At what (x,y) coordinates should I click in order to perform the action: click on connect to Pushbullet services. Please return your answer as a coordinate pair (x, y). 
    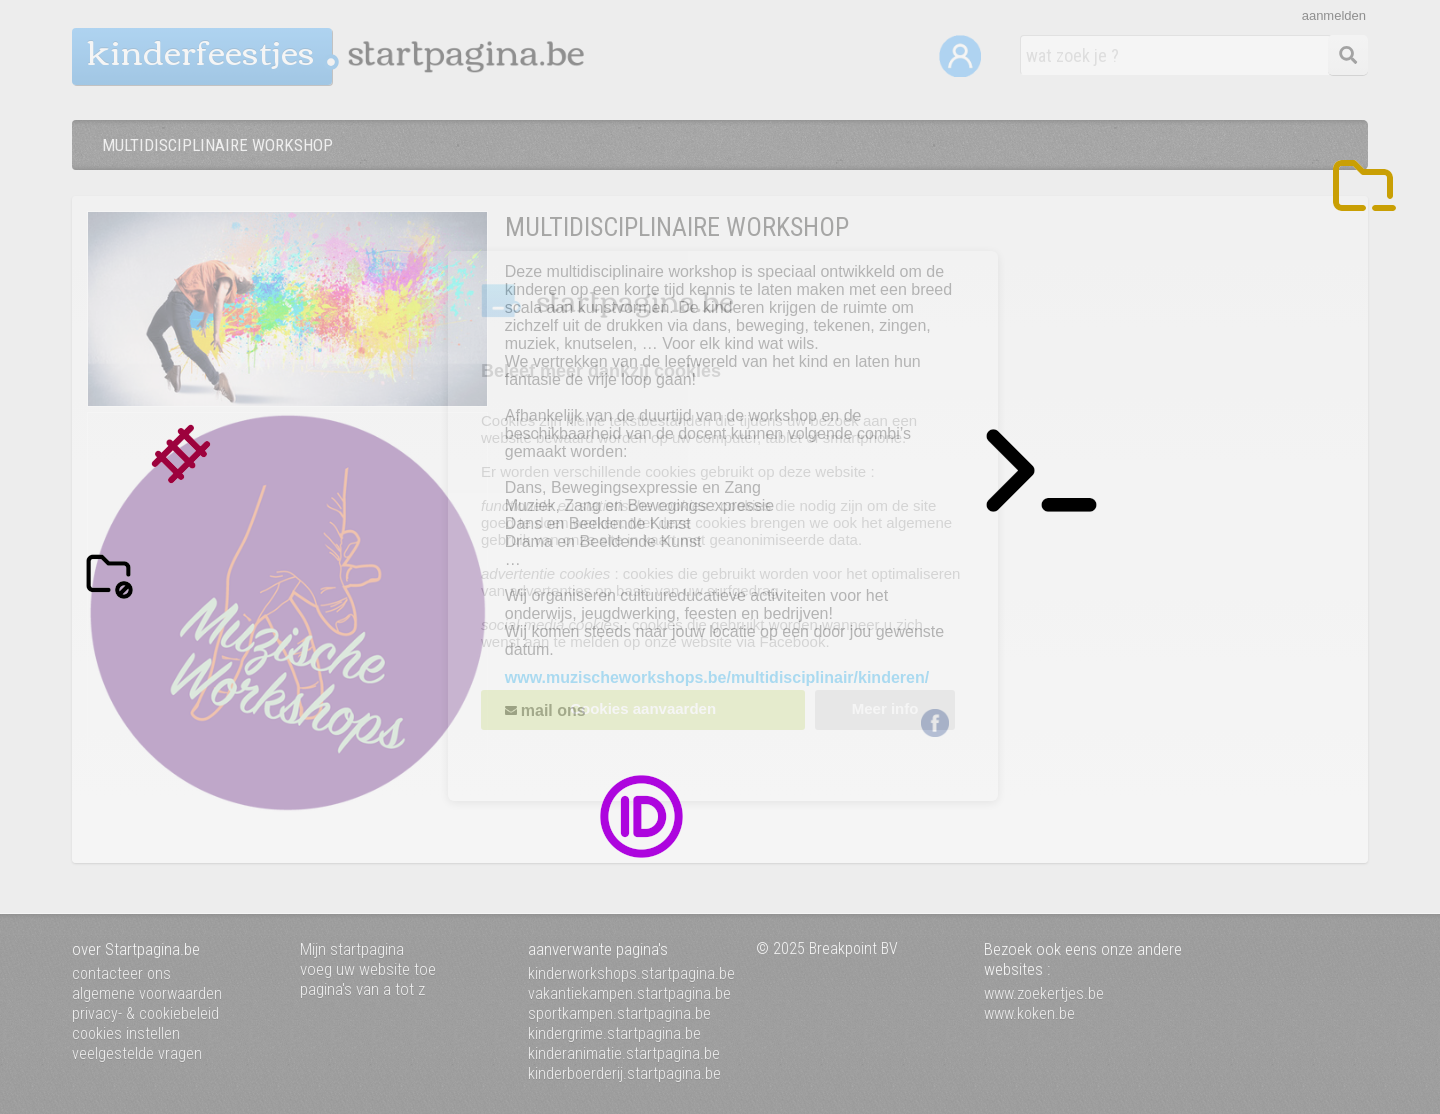
    Looking at the image, I should click on (641, 816).